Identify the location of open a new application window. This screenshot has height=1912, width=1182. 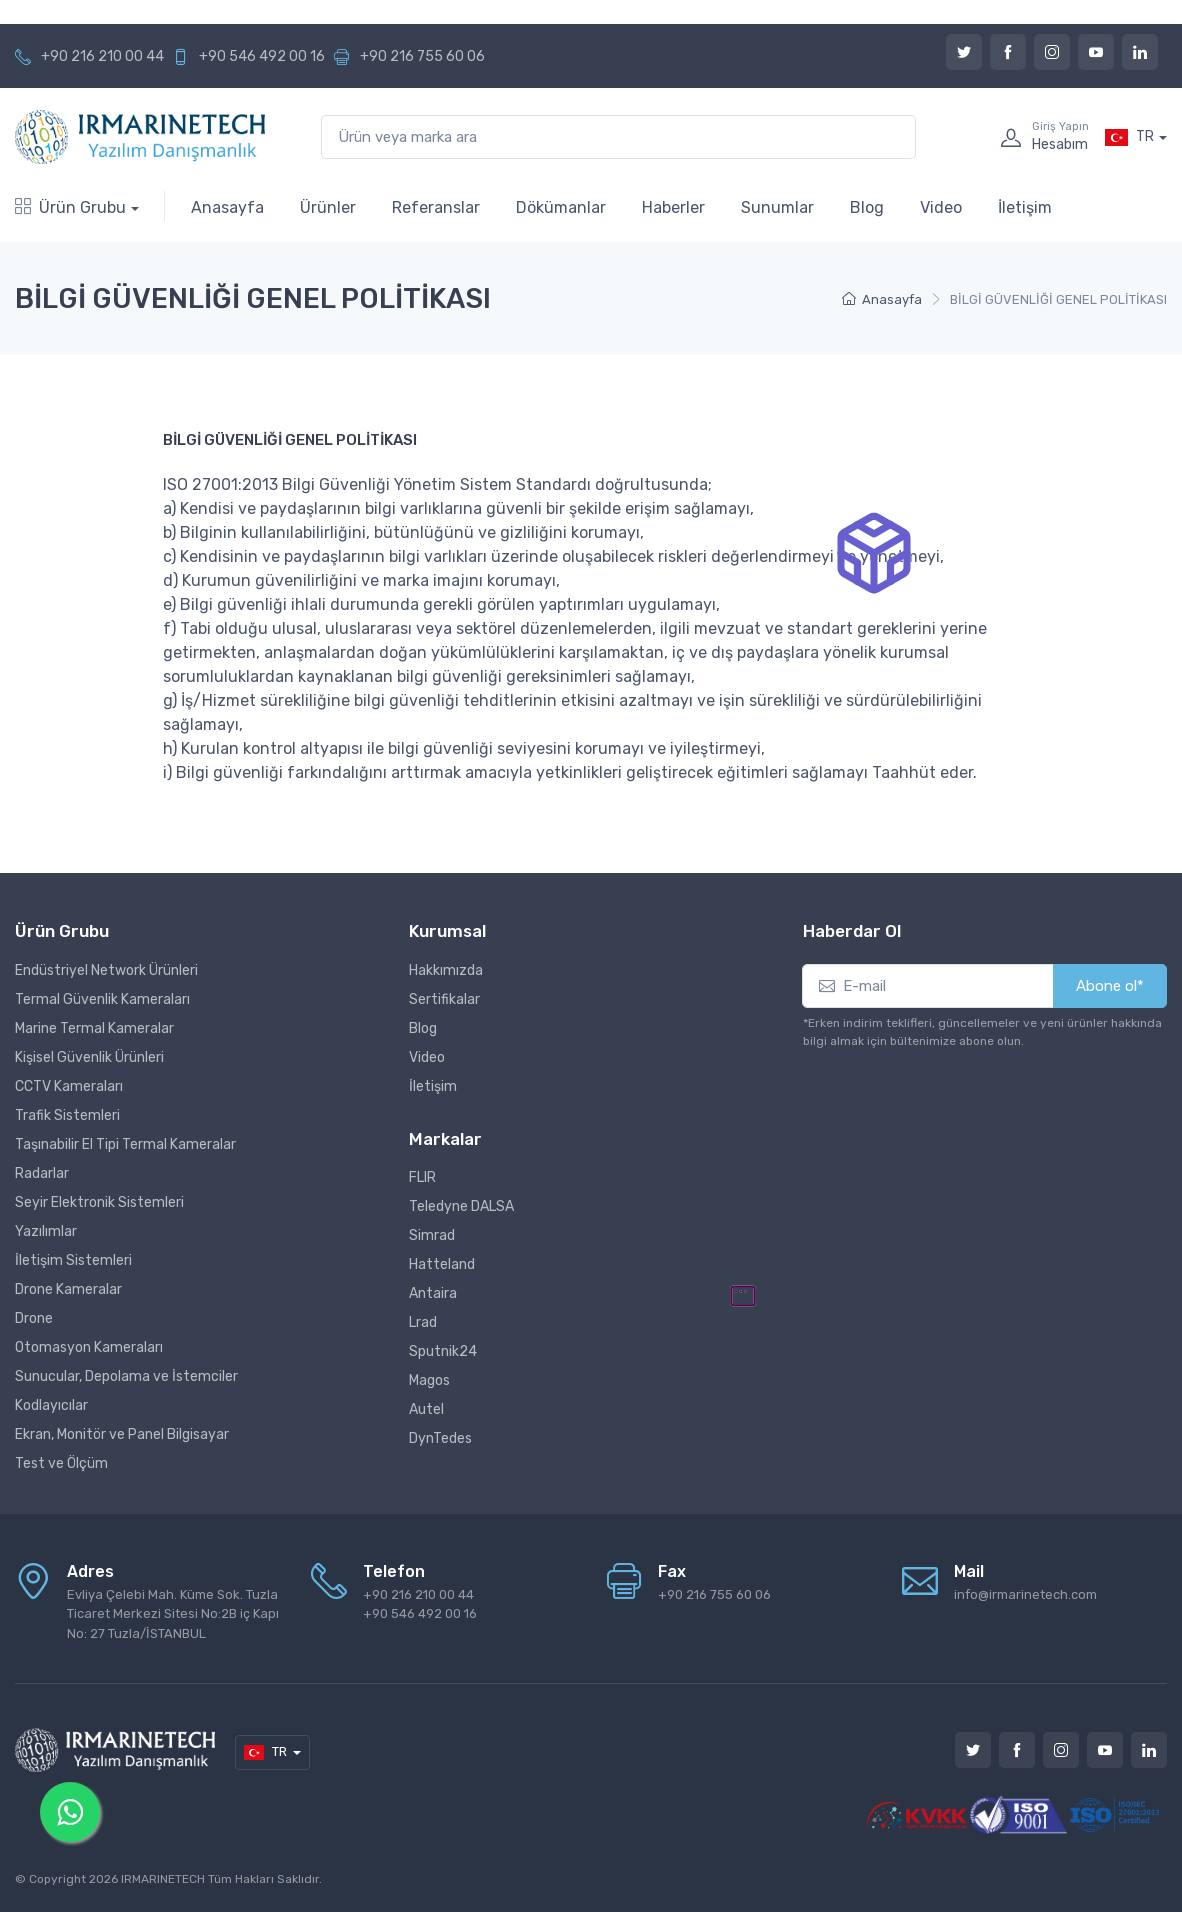
(743, 1296).